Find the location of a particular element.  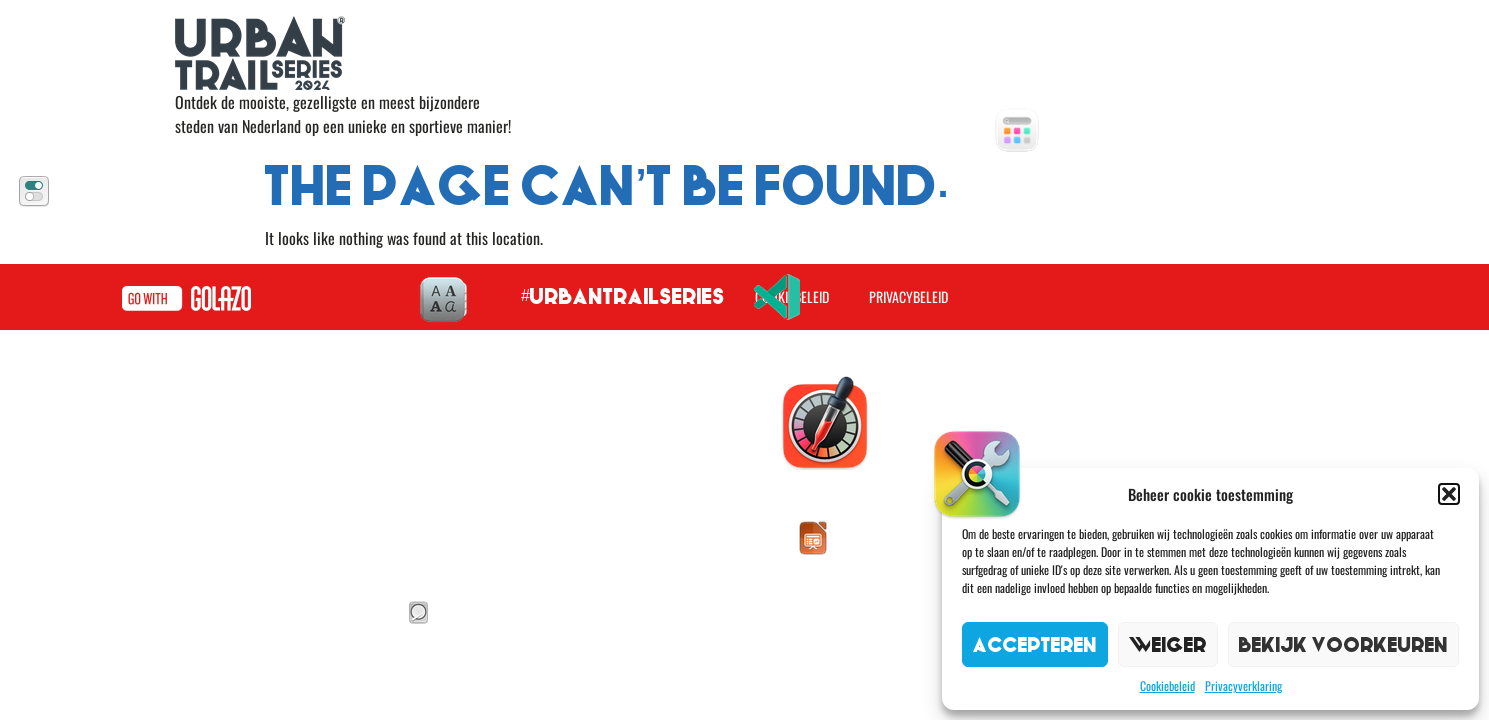

open visual studio code editor is located at coordinates (777, 297).